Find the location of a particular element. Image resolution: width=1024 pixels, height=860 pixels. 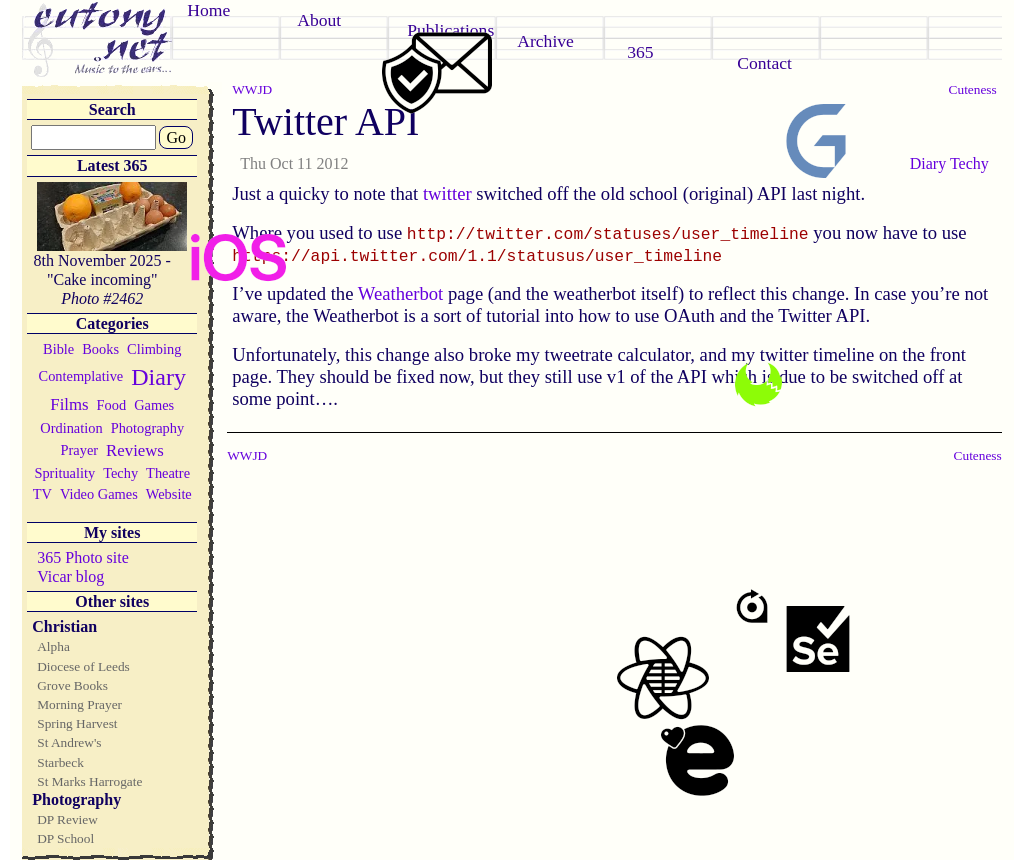

apifox application logo is located at coordinates (758, 384).